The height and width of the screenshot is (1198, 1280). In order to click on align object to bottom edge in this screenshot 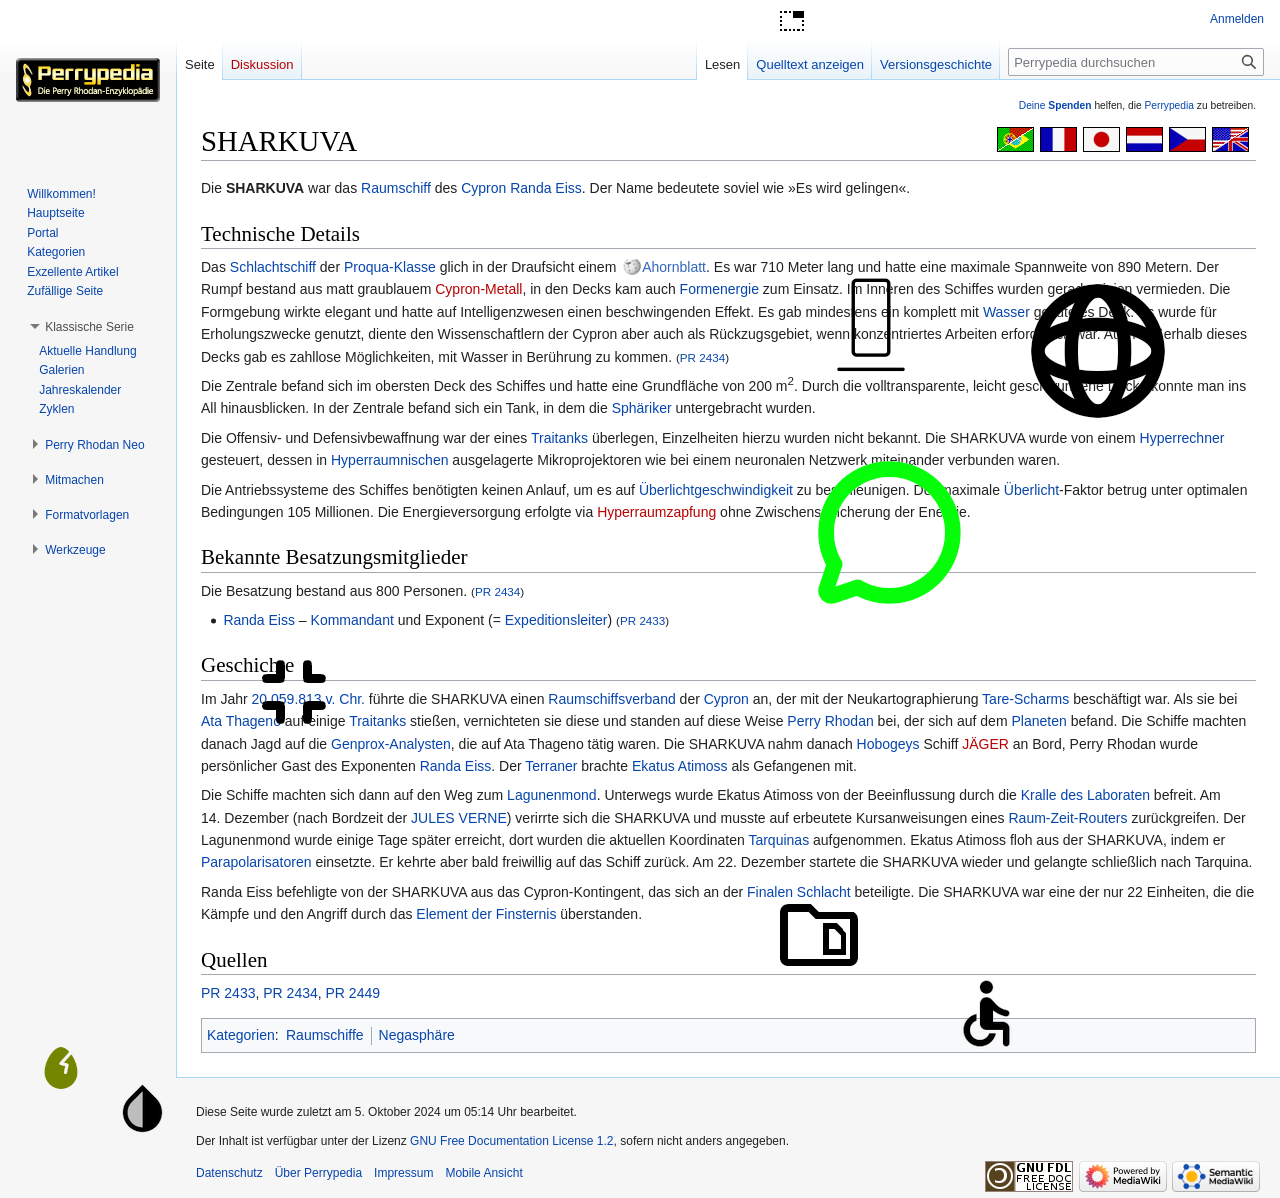, I will do `click(871, 323)`.